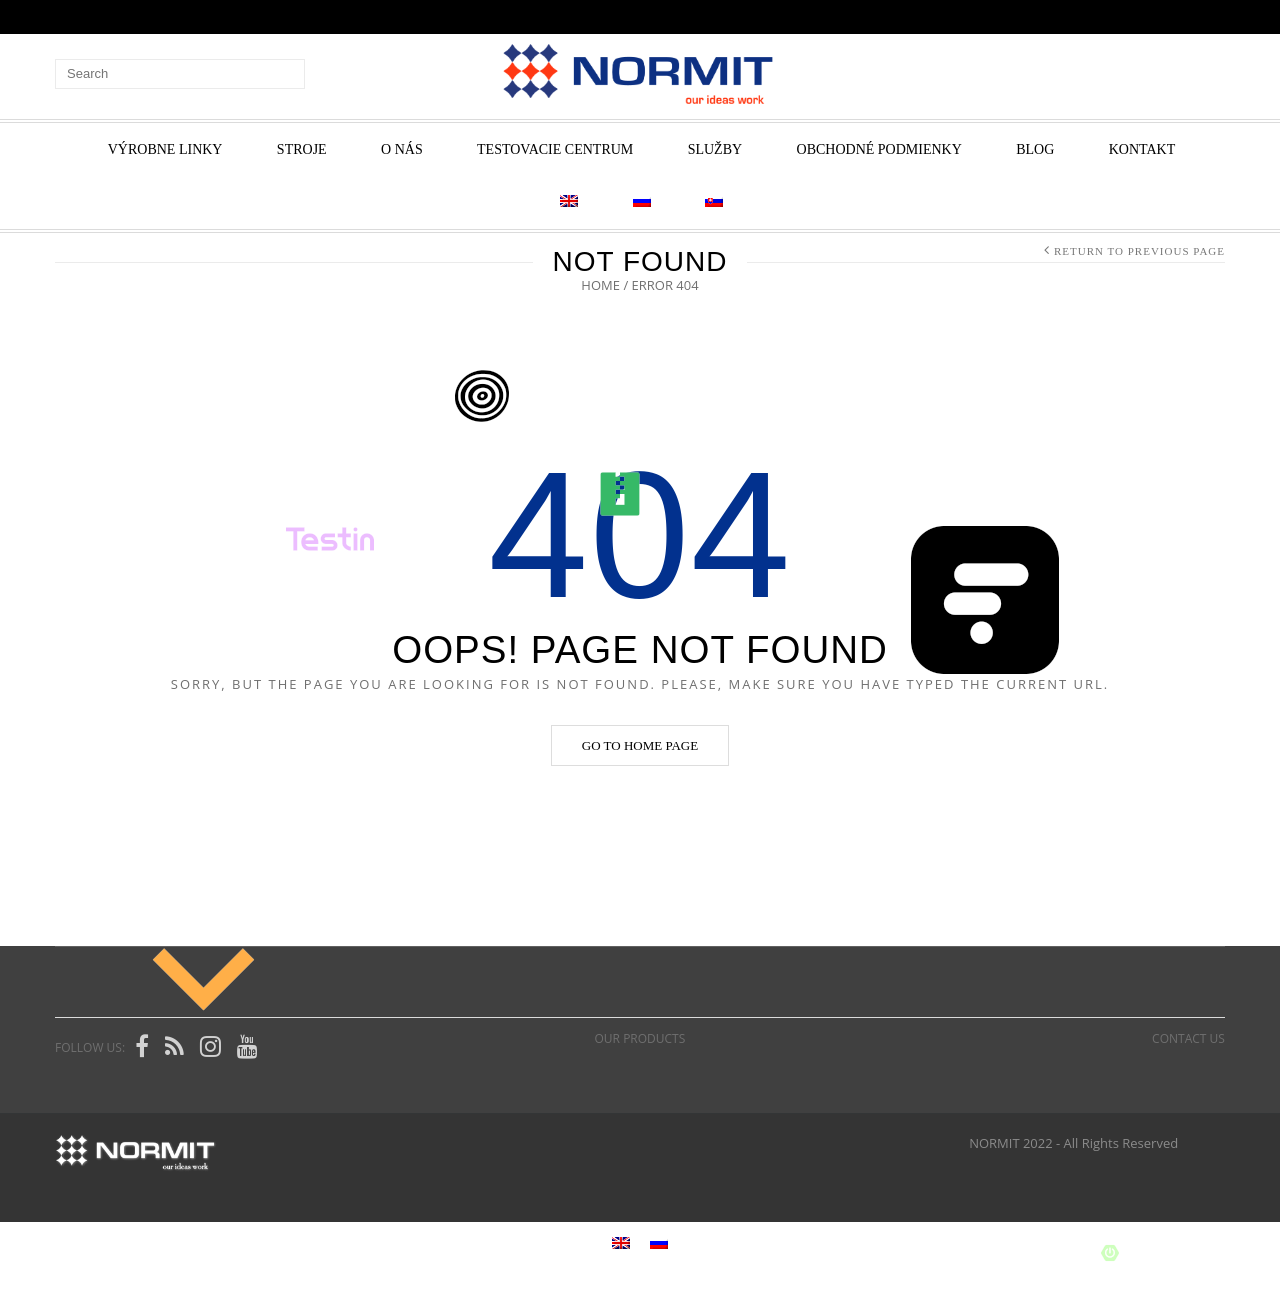 The width and height of the screenshot is (1280, 1292). What do you see at coordinates (482, 396) in the screenshot?
I see `optuna hyperparameter optimization framework logo` at bounding box center [482, 396].